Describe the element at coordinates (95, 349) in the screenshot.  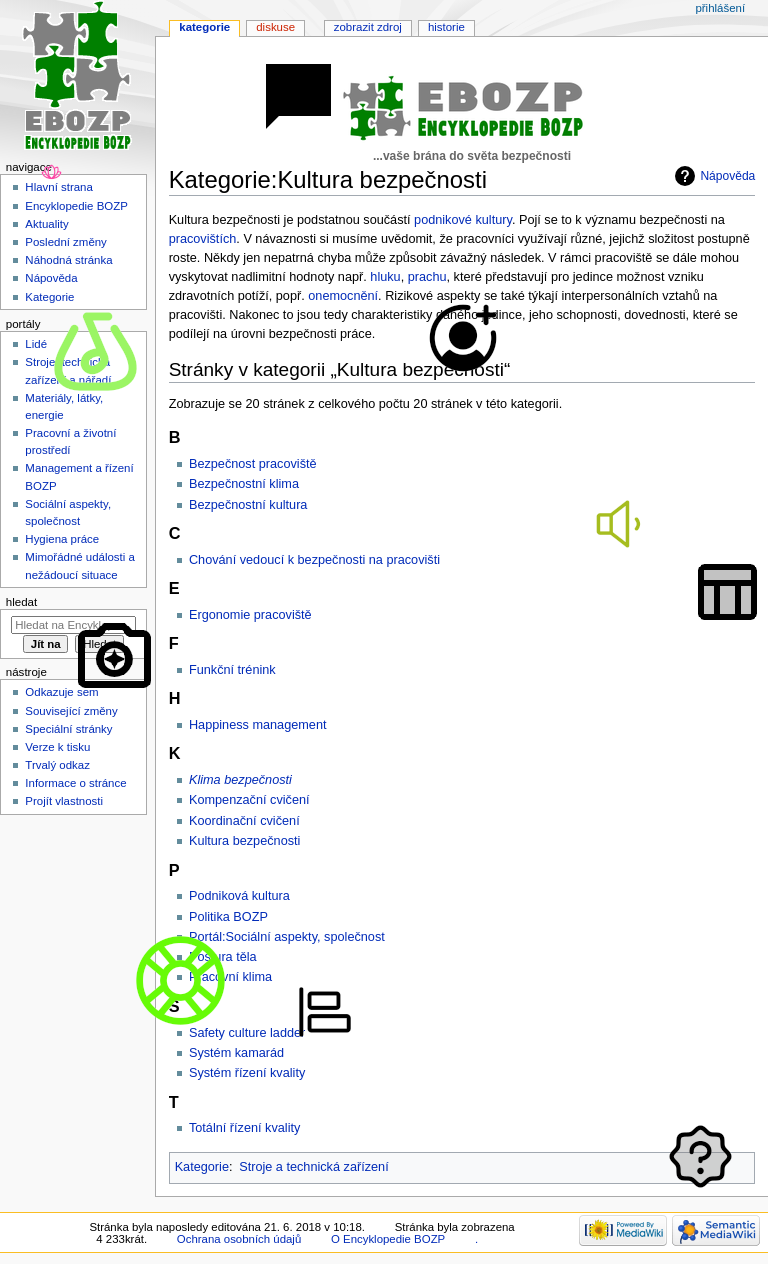
I see `open bandlab music creation app` at that location.